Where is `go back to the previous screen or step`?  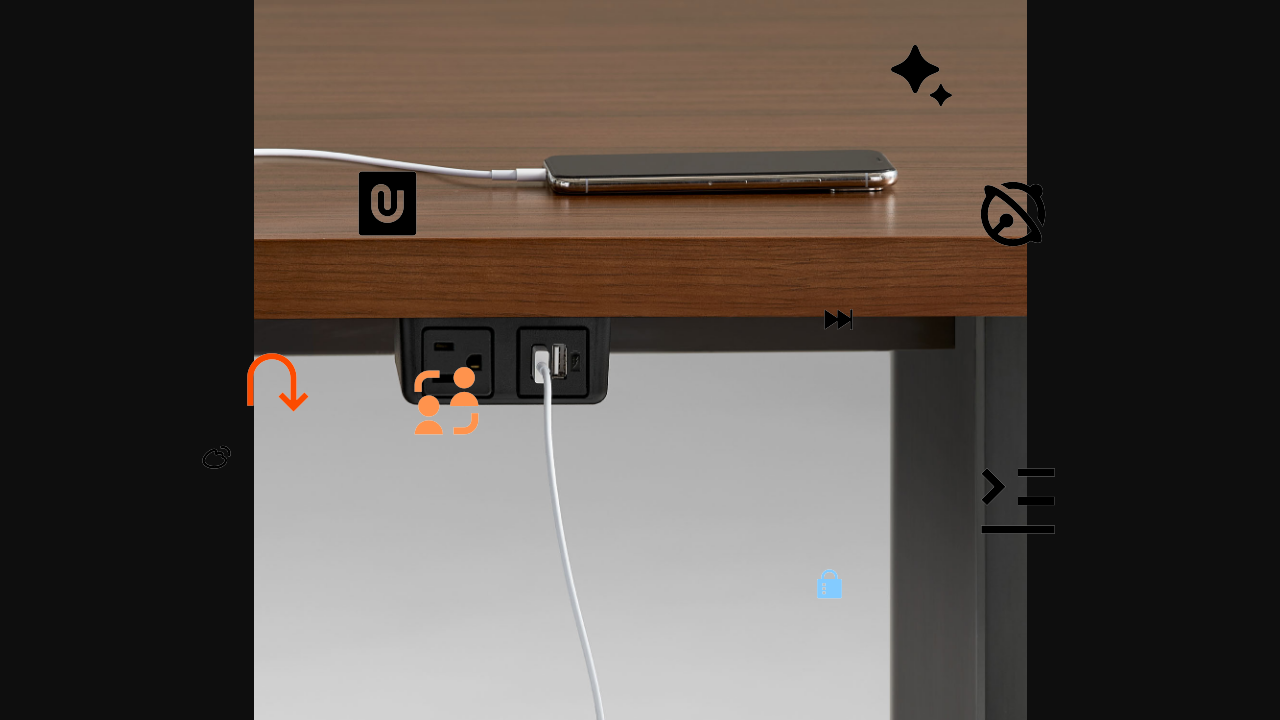 go back to the previous screen or step is located at coordinates (275, 381).